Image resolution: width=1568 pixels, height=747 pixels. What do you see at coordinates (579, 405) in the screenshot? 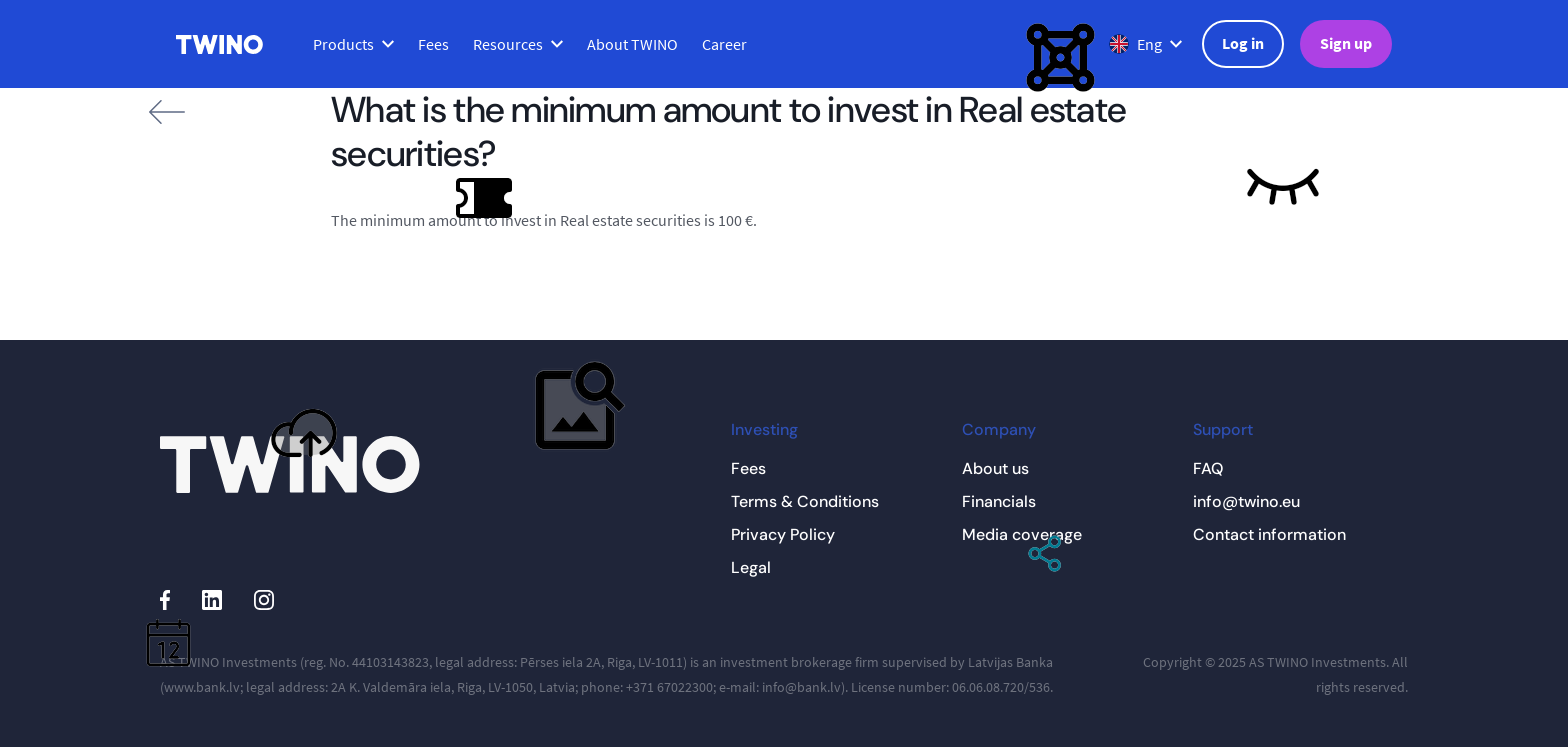
I see `search for images or photos` at bounding box center [579, 405].